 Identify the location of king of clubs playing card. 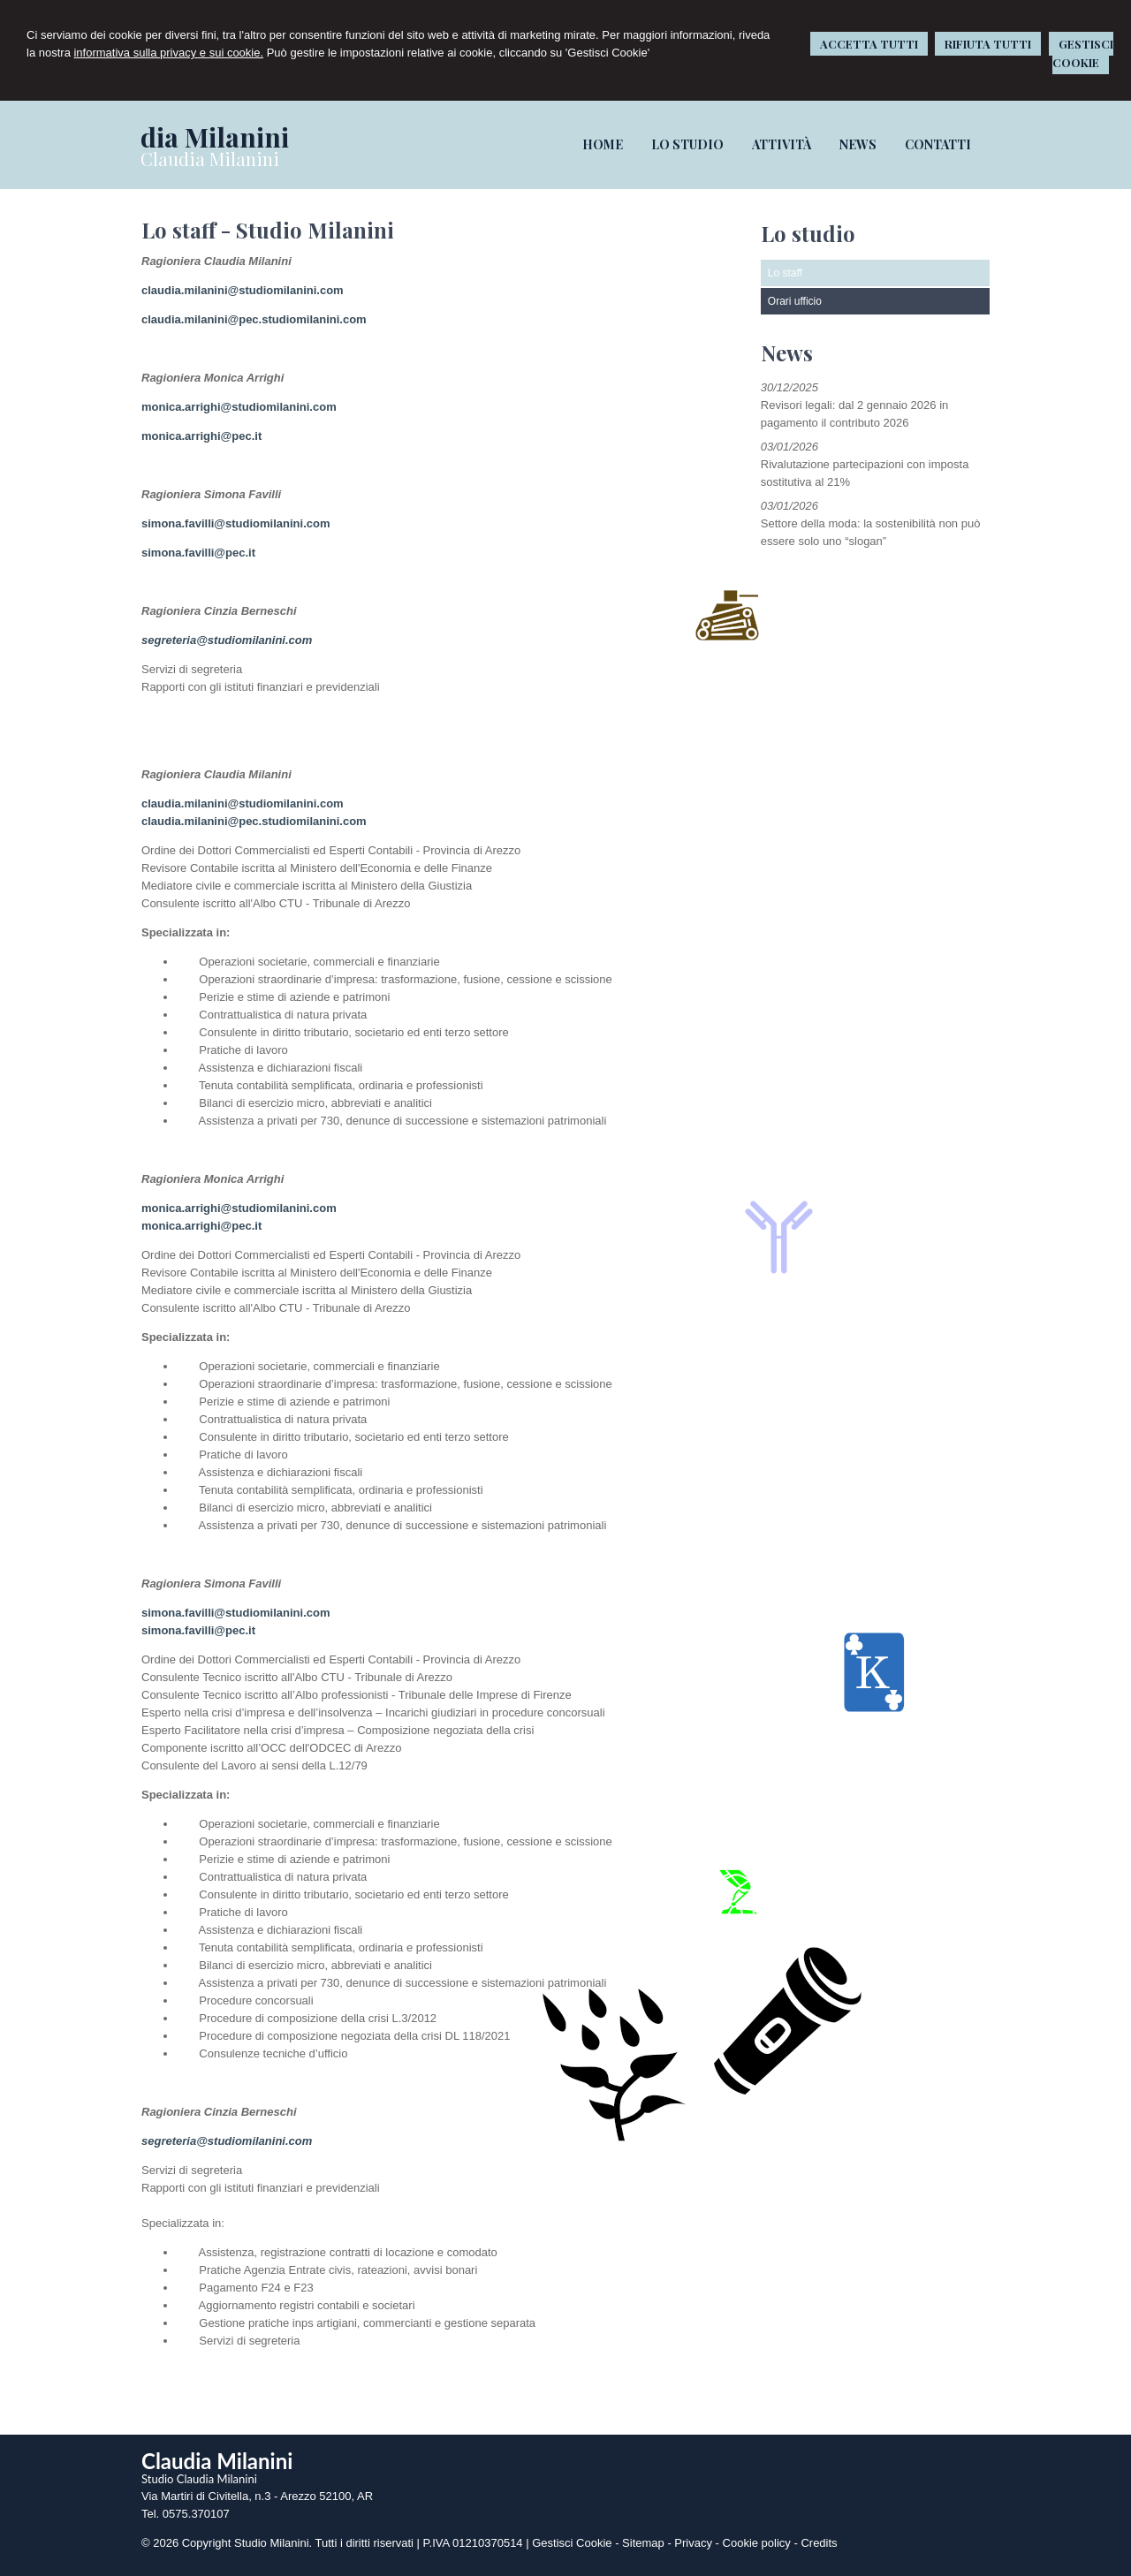
(874, 1672).